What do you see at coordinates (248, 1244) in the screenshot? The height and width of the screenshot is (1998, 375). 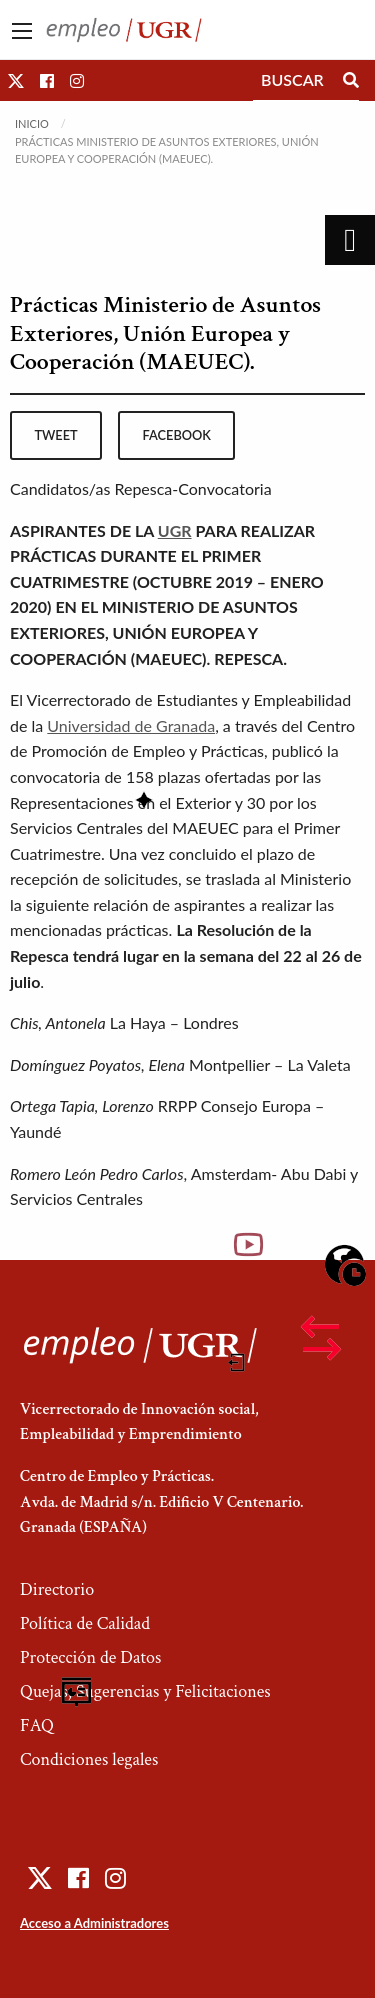 I see `open YouTube` at bounding box center [248, 1244].